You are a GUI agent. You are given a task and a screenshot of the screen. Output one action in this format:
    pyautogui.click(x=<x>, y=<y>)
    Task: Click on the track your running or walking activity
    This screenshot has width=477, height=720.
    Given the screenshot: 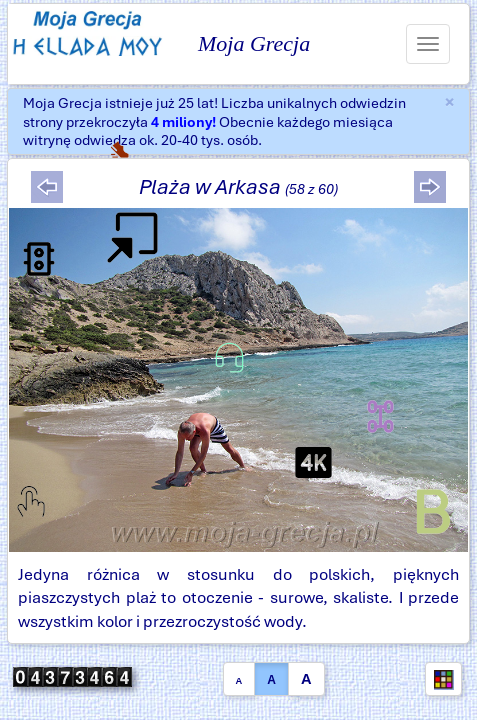 What is the action you would take?
    pyautogui.click(x=119, y=150)
    